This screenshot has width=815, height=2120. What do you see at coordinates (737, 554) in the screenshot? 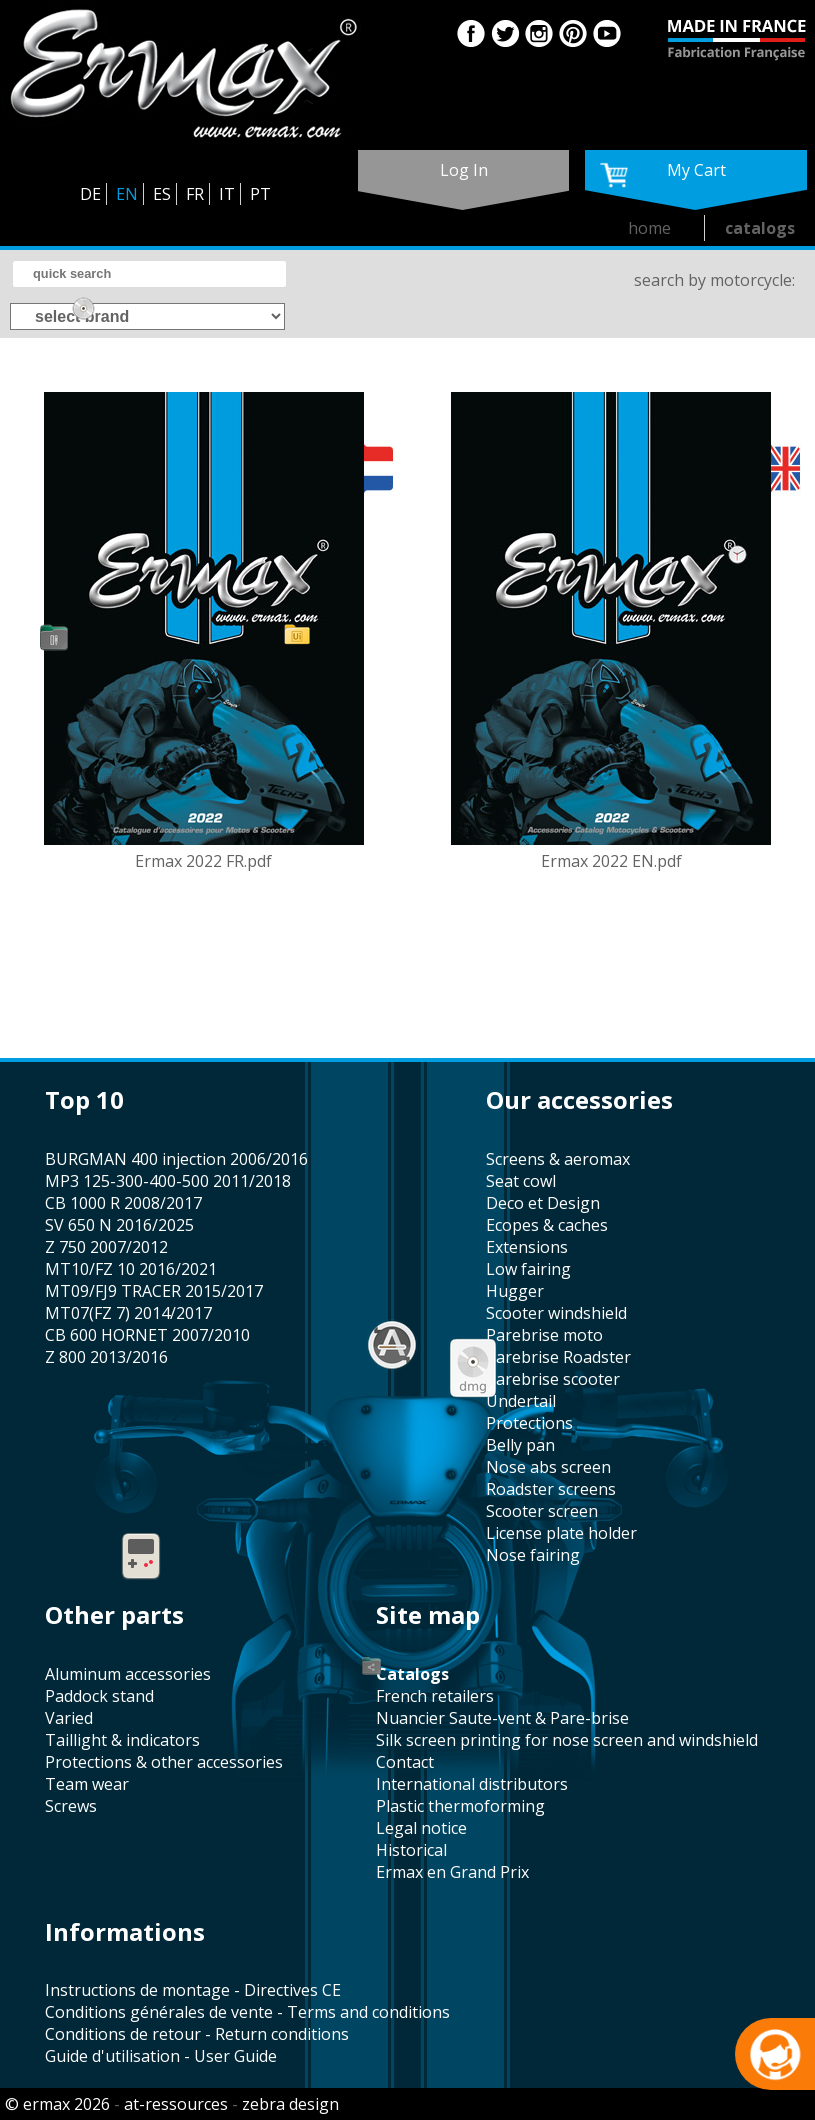
I see `access date and time settings` at bounding box center [737, 554].